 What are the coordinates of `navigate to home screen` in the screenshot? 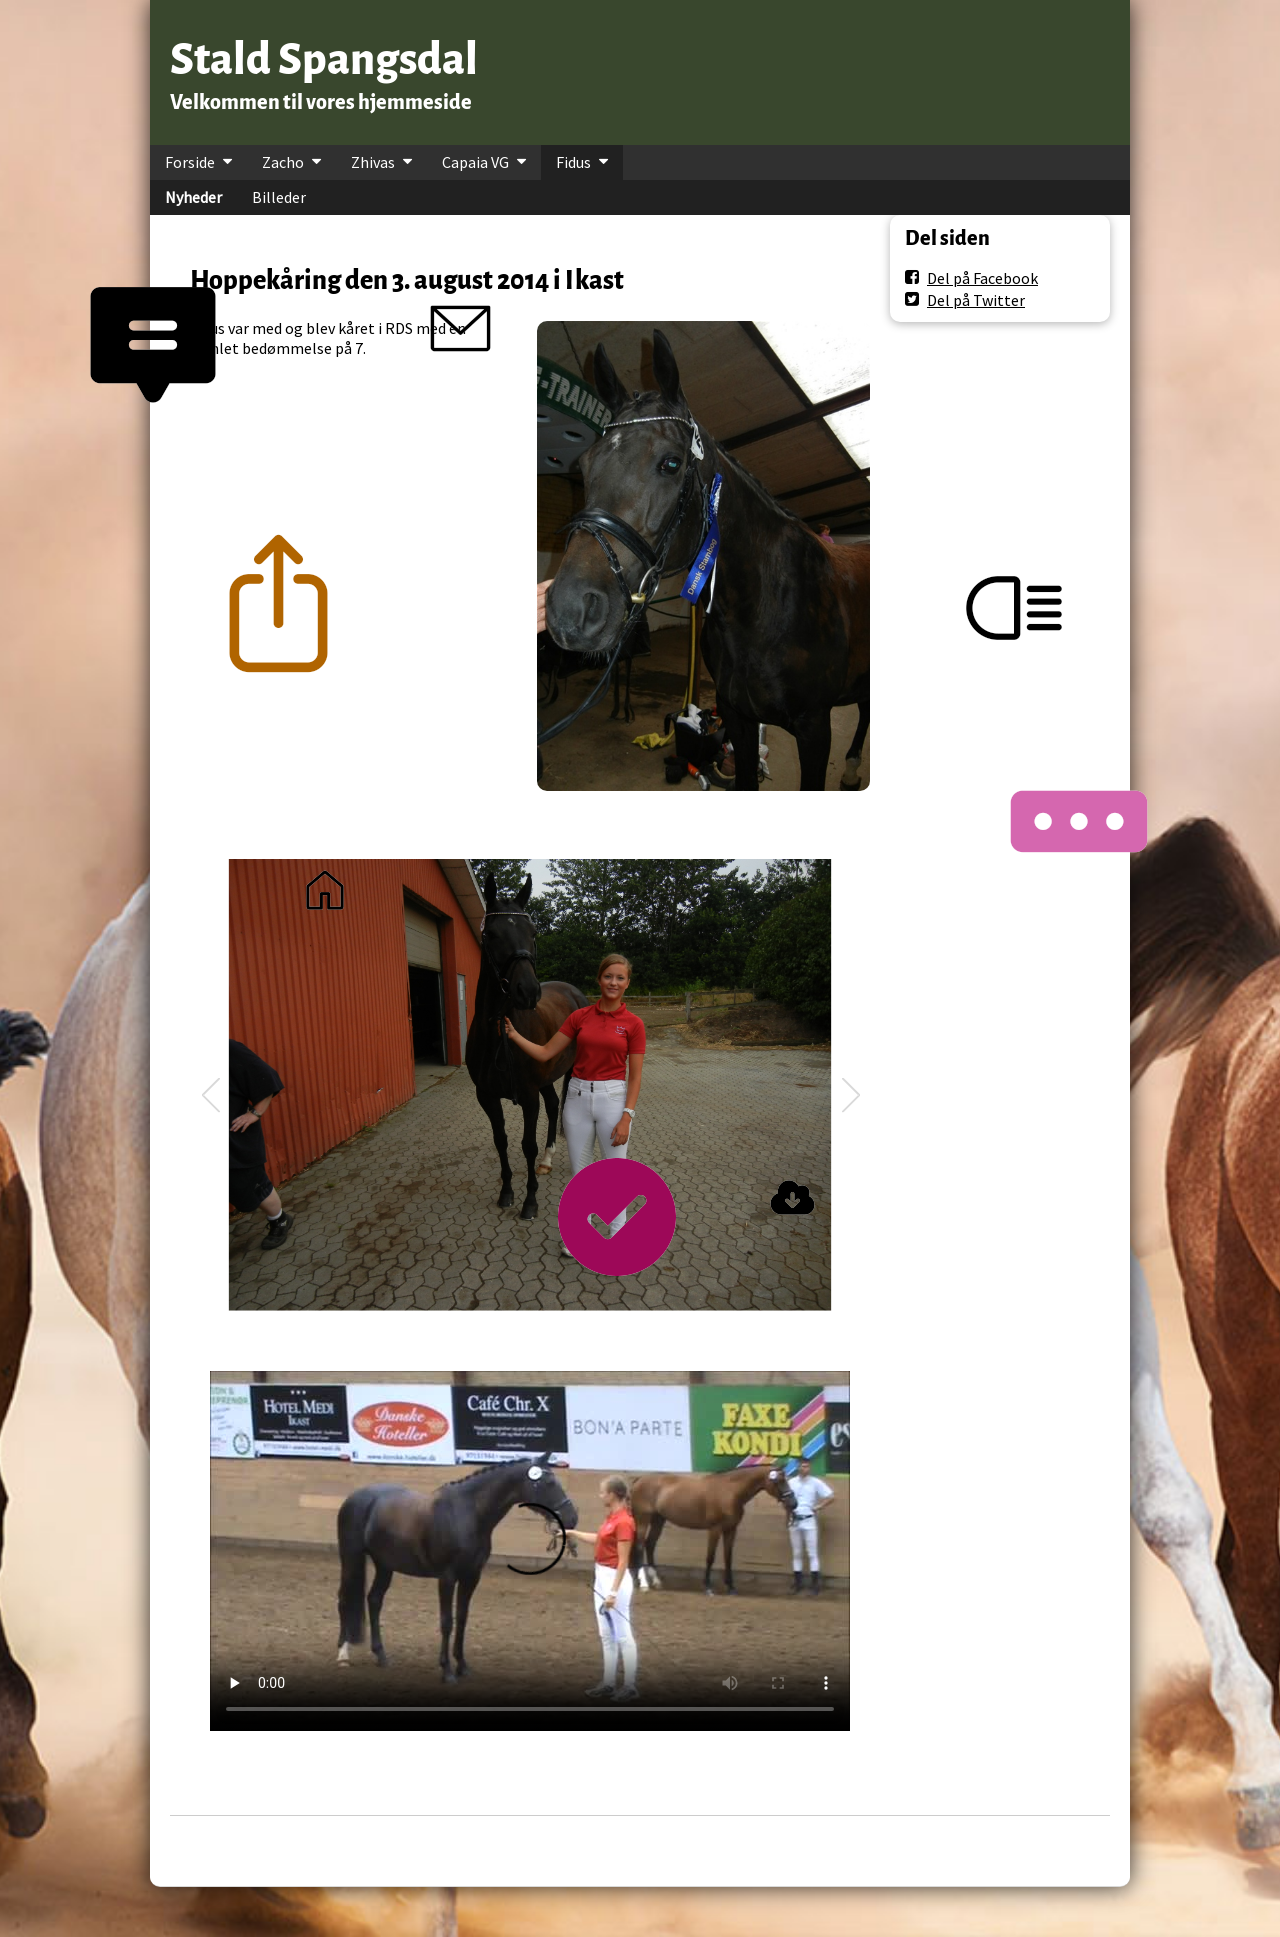 It's located at (325, 891).